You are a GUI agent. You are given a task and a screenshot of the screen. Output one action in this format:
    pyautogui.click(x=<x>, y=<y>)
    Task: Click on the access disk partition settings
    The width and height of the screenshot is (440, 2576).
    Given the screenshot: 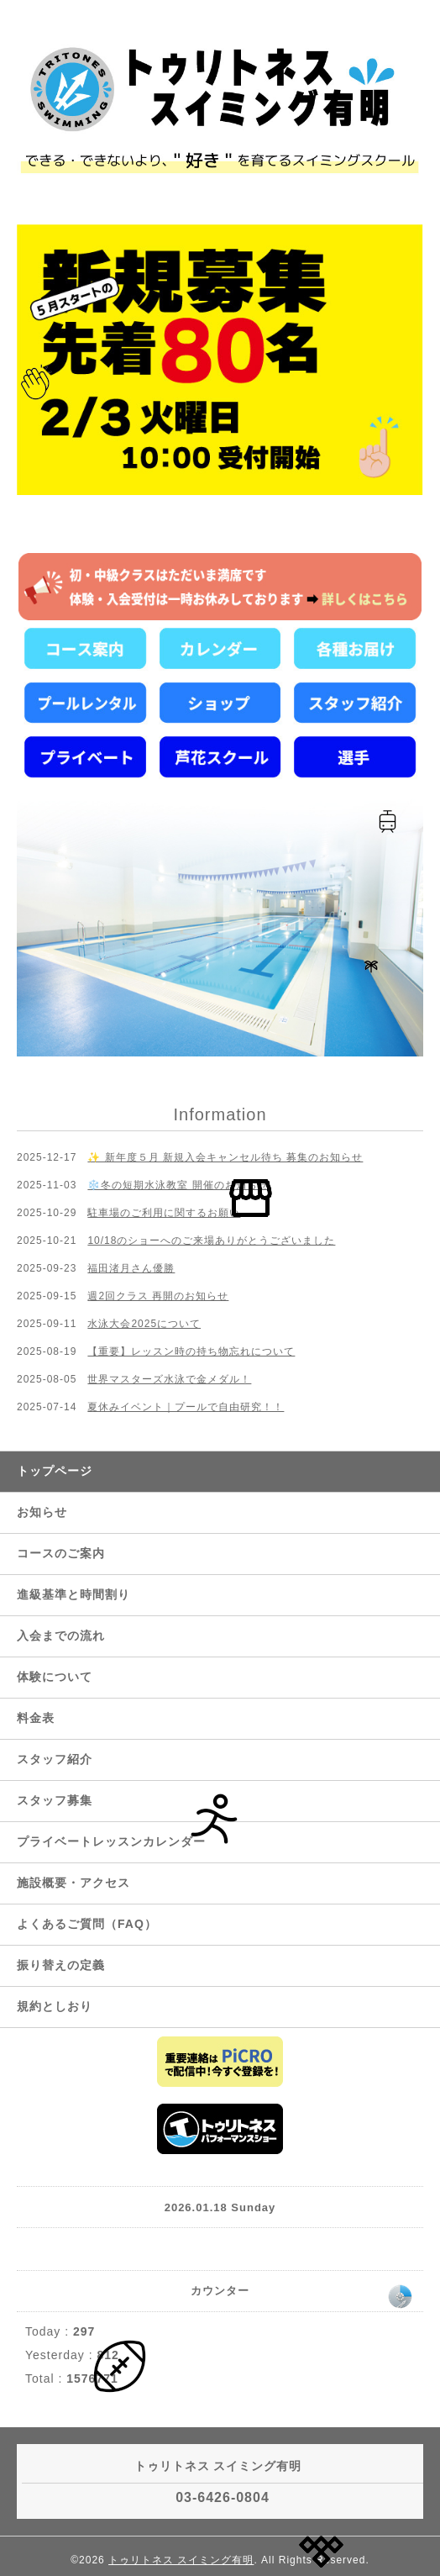 What is the action you would take?
    pyautogui.click(x=400, y=2296)
    